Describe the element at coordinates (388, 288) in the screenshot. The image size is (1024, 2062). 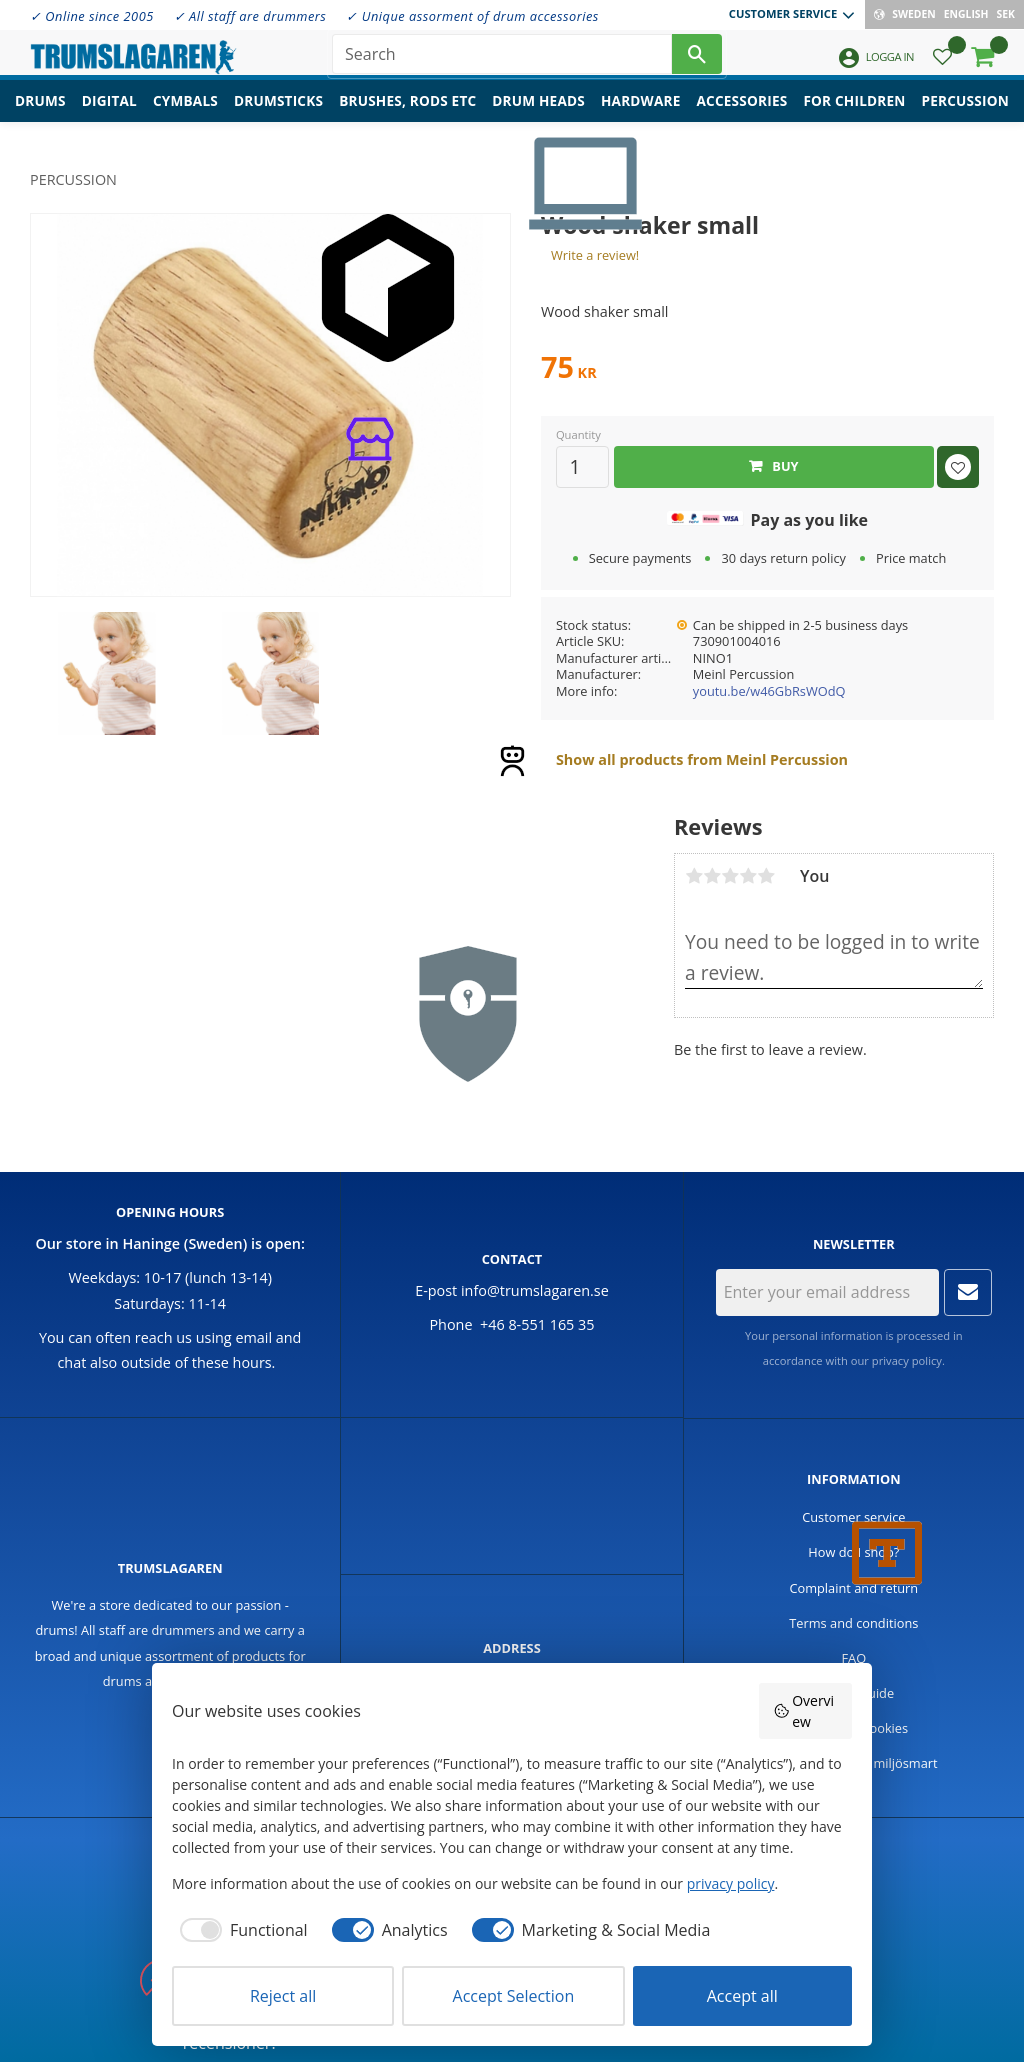
I see `reason studios logo` at that location.